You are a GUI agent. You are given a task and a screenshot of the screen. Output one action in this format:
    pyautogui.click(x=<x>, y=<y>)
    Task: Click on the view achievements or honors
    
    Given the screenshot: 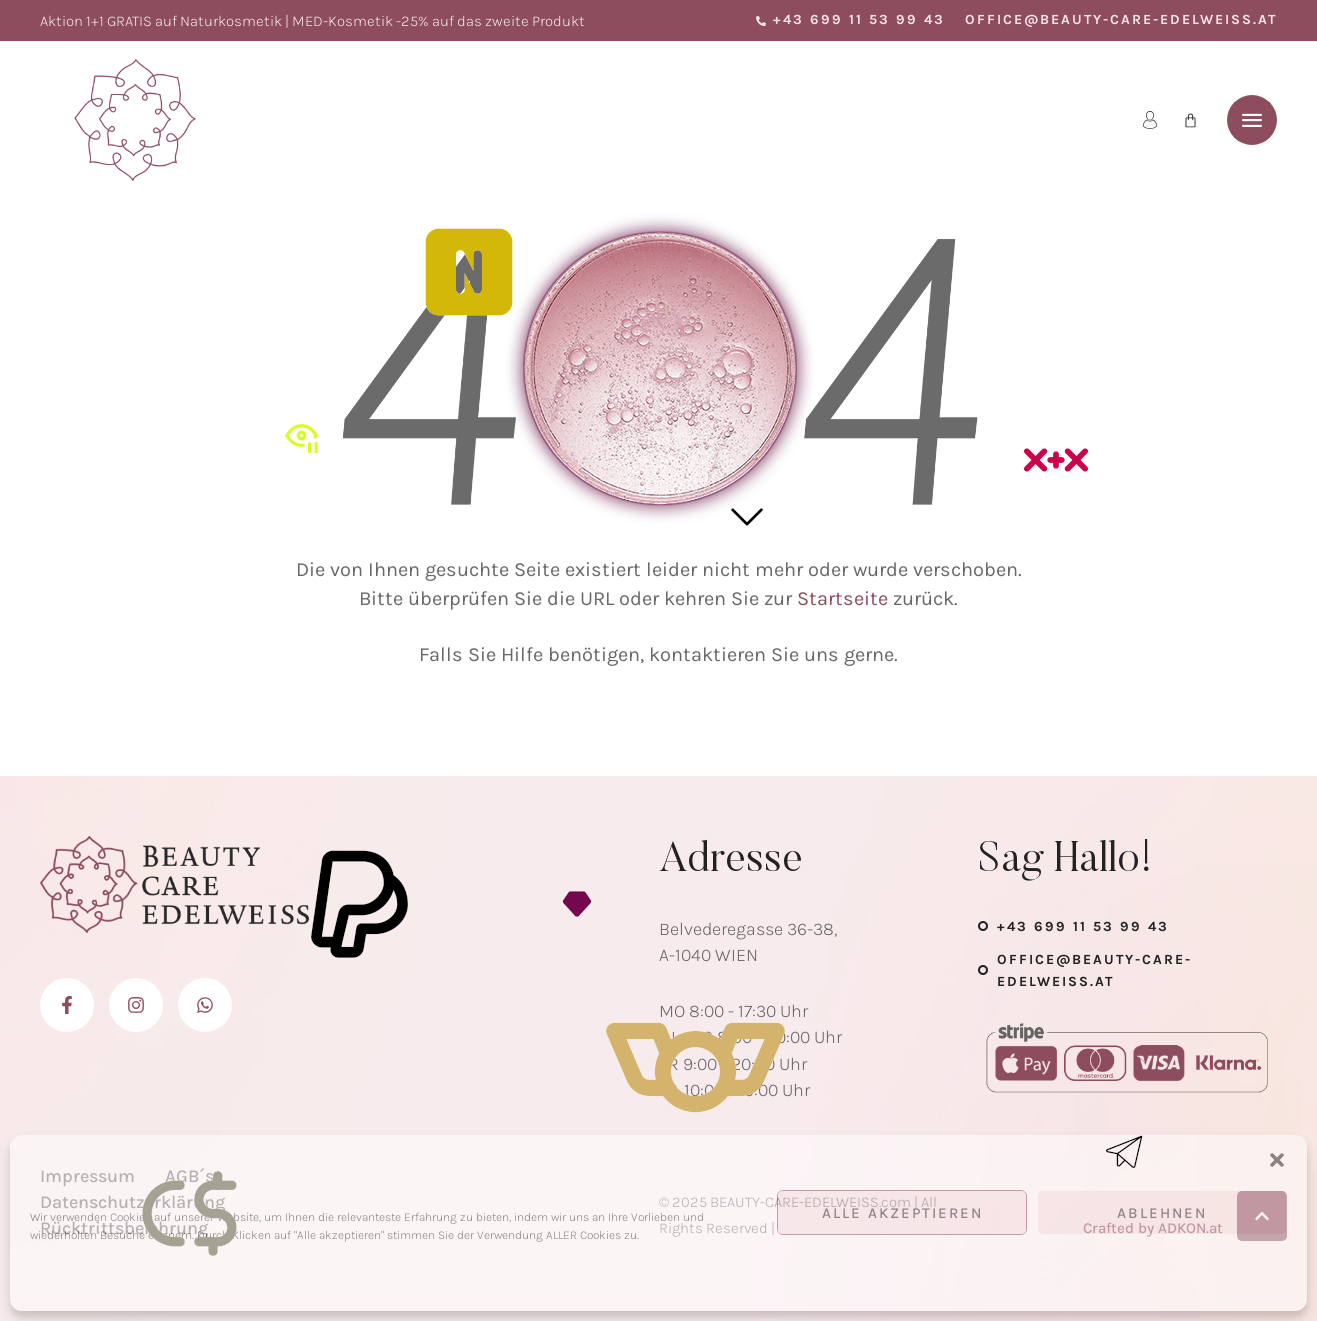 What is the action you would take?
    pyautogui.click(x=695, y=1063)
    